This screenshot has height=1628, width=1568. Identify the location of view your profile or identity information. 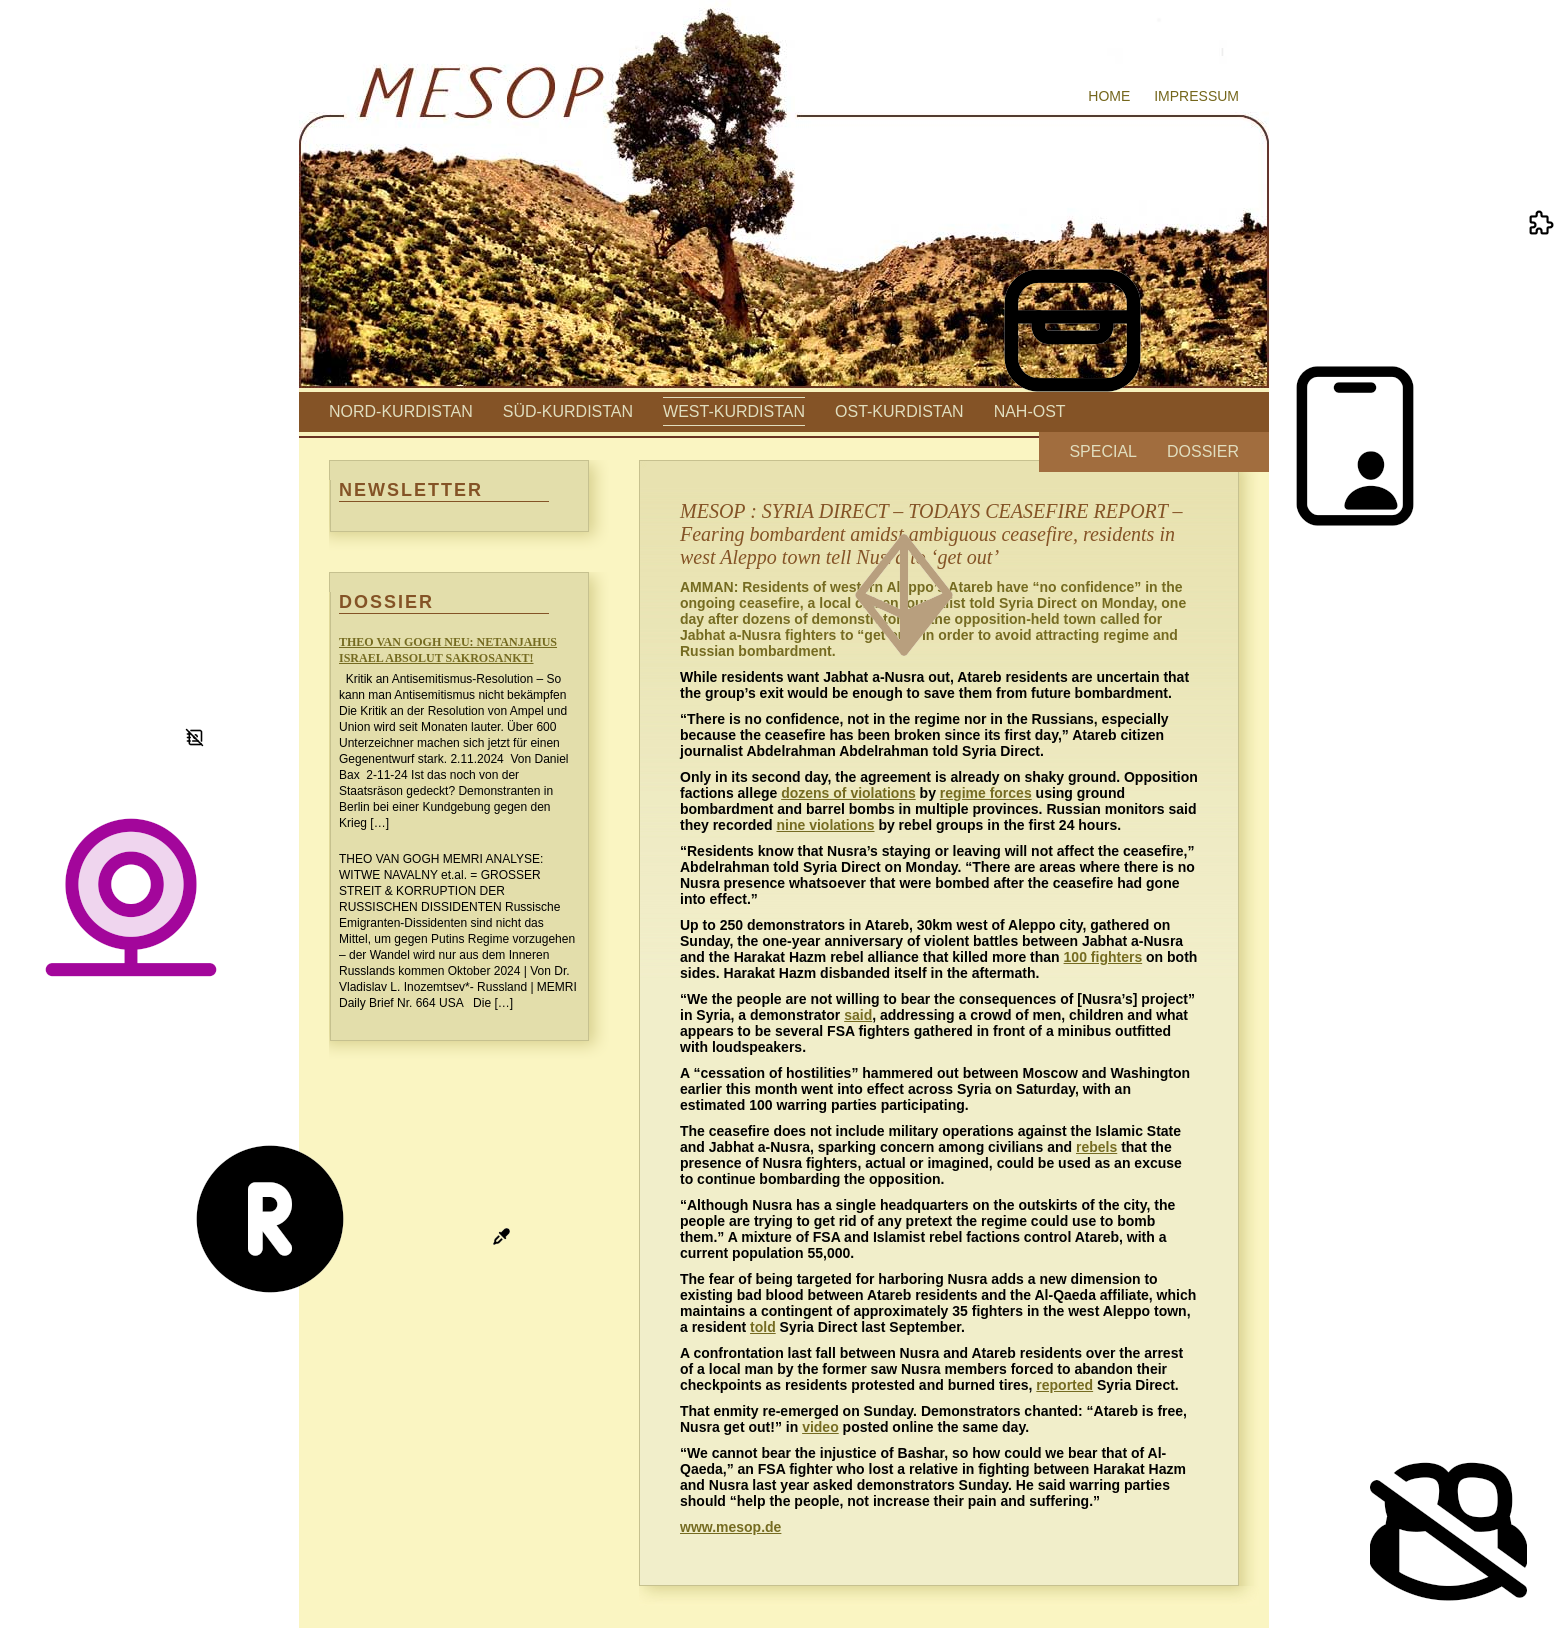
(1355, 446).